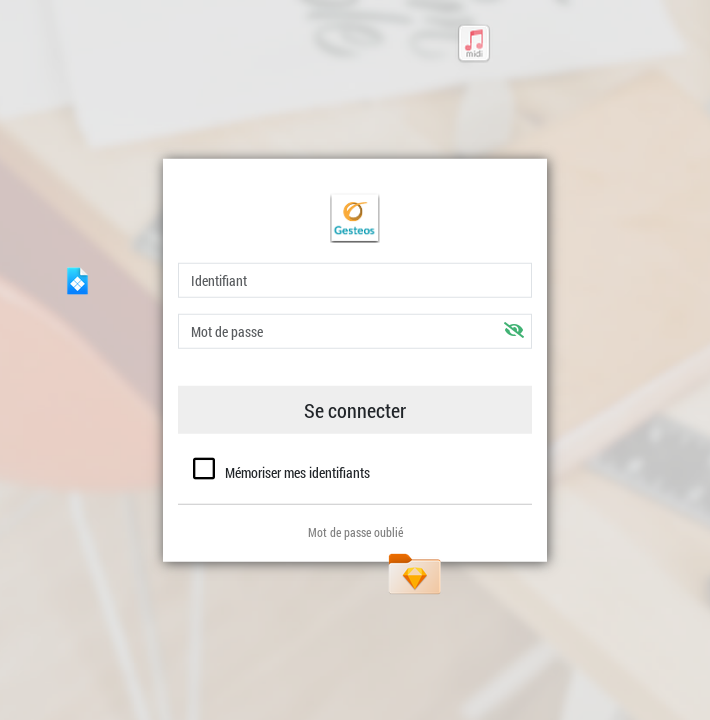 The image size is (710, 720). What do you see at coordinates (77, 281) in the screenshot?
I see `windows control panel file running through wine compatibility layer` at bounding box center [77, 281].